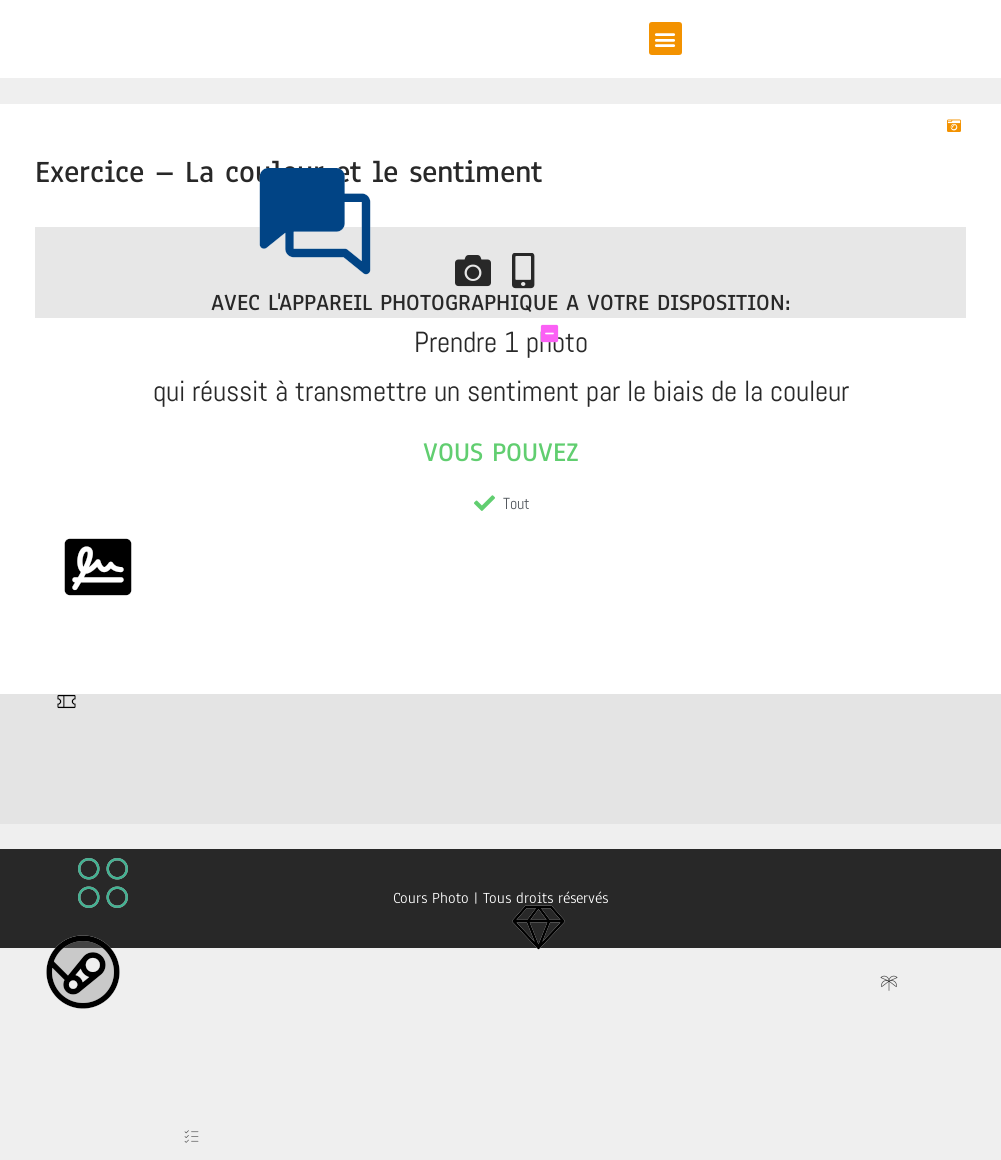 The image size is (1001, 1160). Describe the element at coordinates (66, 701) in the screenshot. I see `view your tickets or passes` at that location.